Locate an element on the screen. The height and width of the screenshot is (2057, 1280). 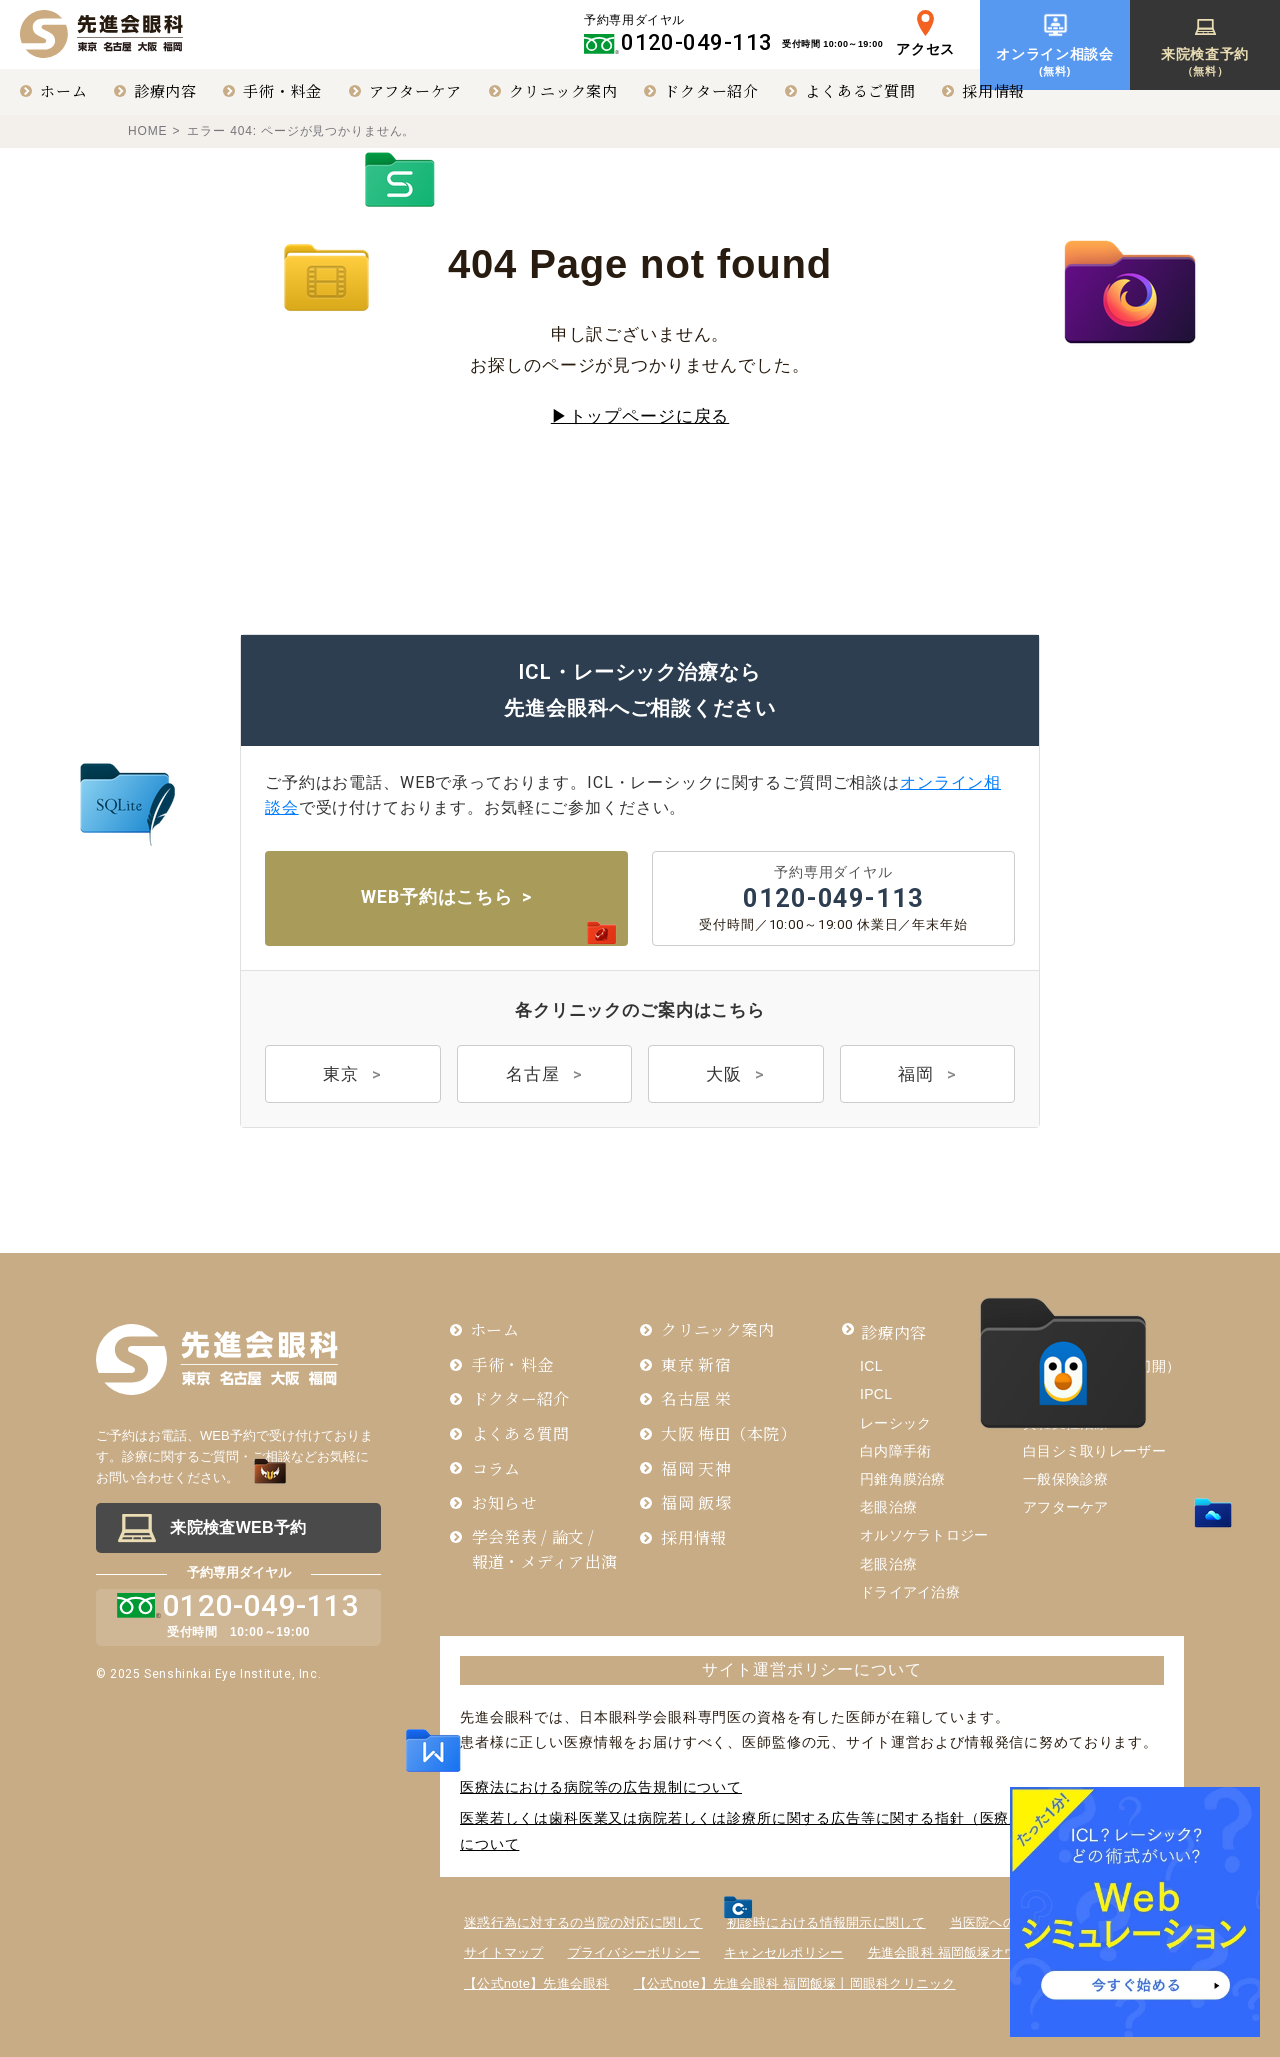
folder containing ruby programming files is located at coordinates (601, 933).